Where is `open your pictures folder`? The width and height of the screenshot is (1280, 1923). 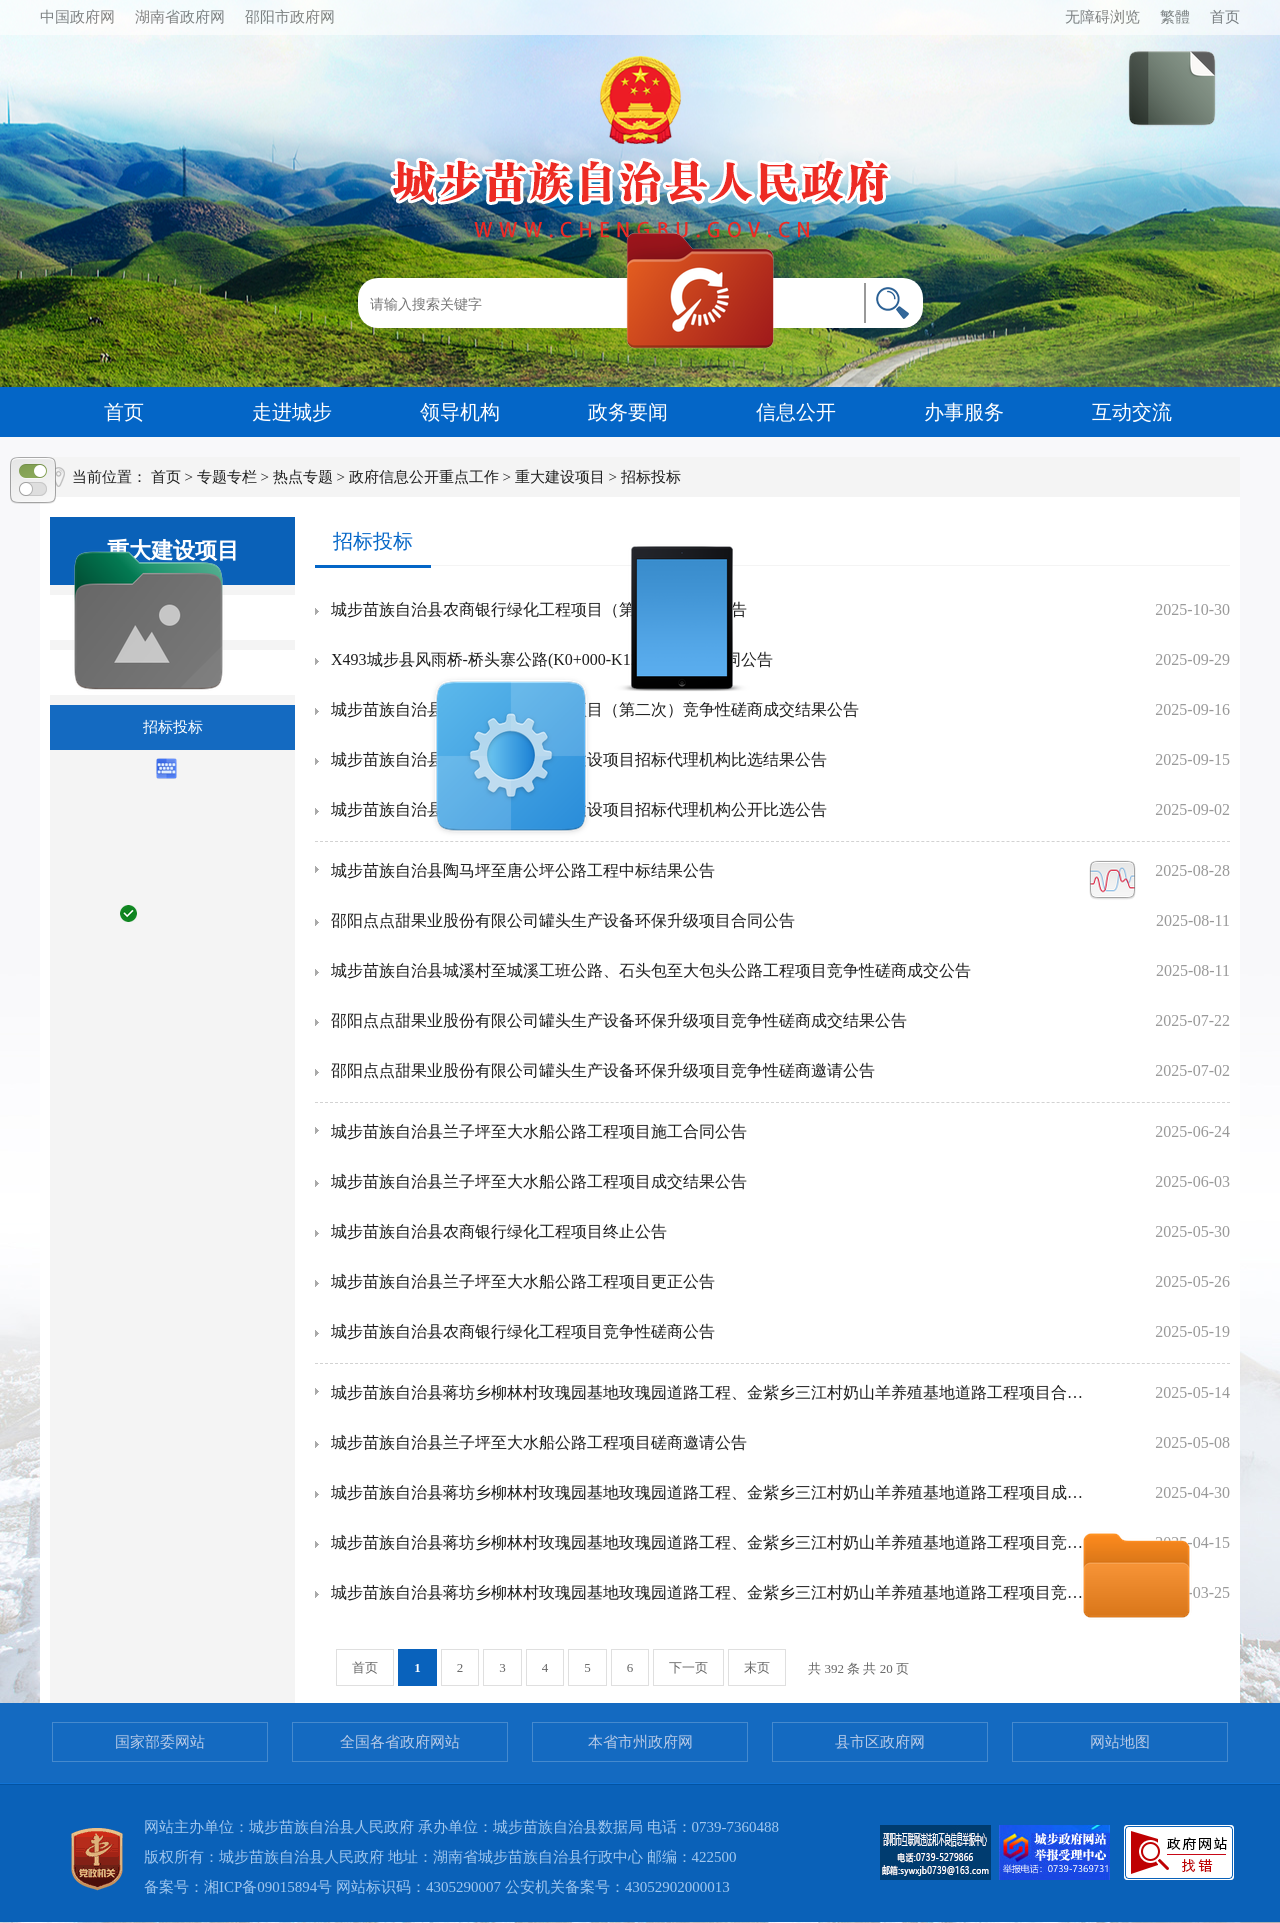
open your pictures folder is located at coordinates (148, 620).